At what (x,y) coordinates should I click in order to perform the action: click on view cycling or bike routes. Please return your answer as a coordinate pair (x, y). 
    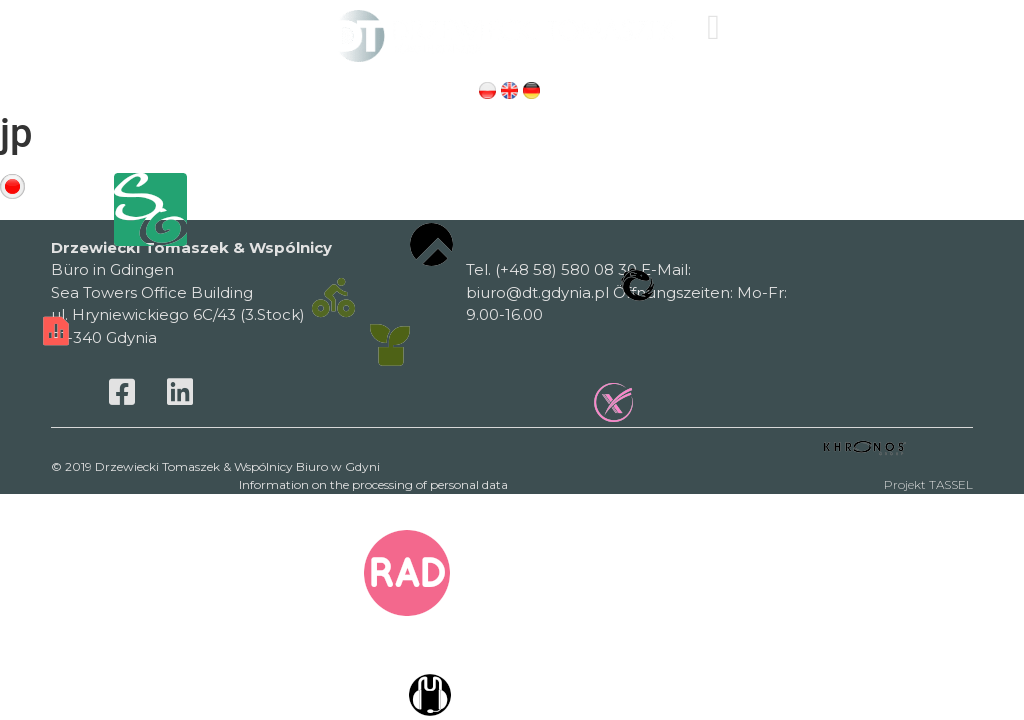
    Looking at the image, I should click on (333, 299).